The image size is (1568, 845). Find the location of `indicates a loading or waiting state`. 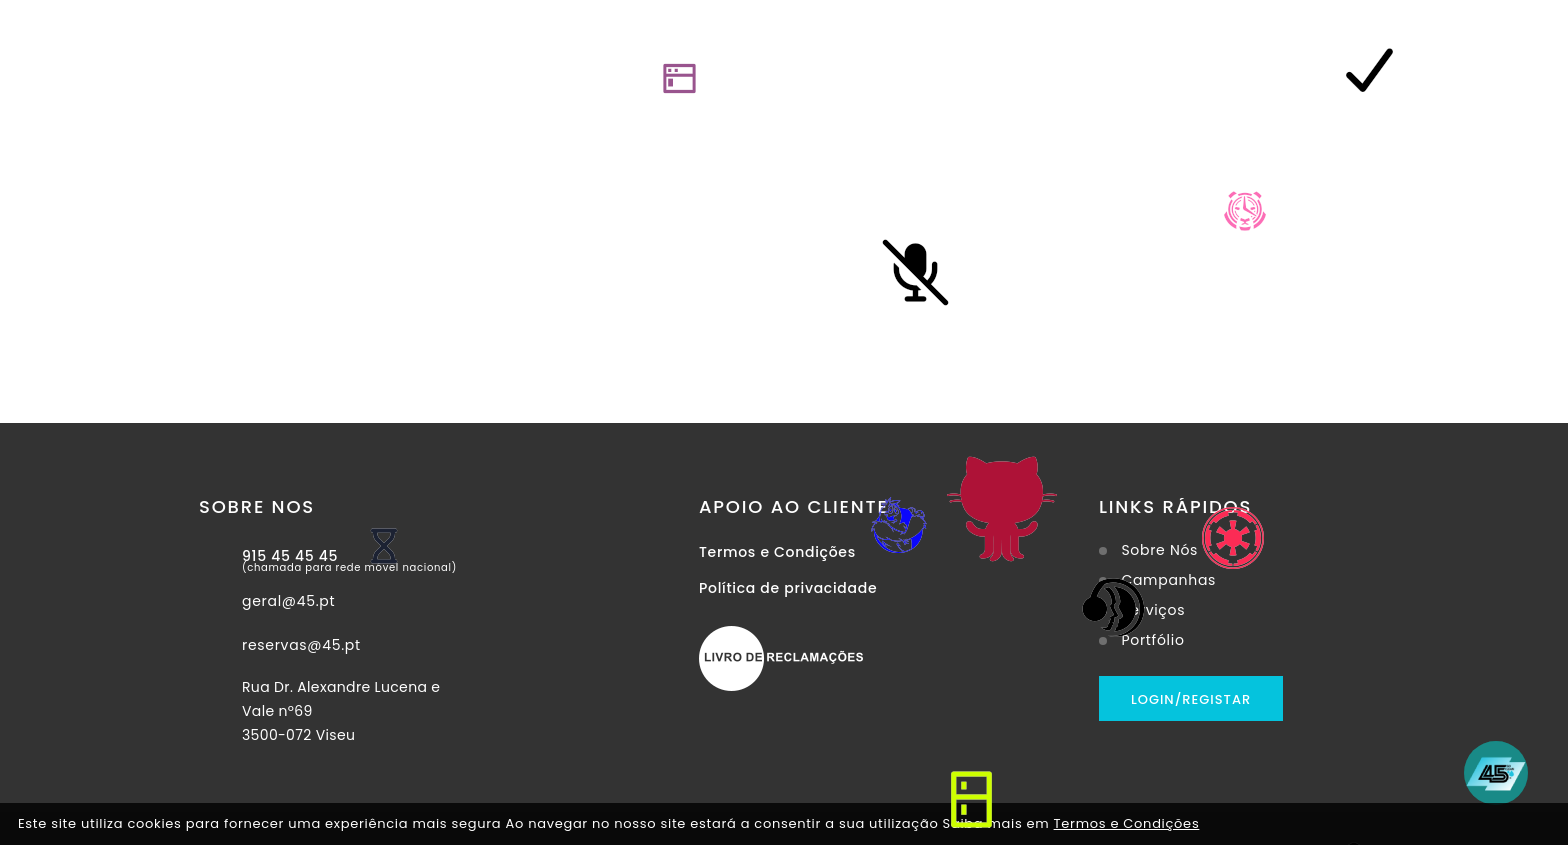

indicates a loading or waiting state is located at coordinates (384, 546).